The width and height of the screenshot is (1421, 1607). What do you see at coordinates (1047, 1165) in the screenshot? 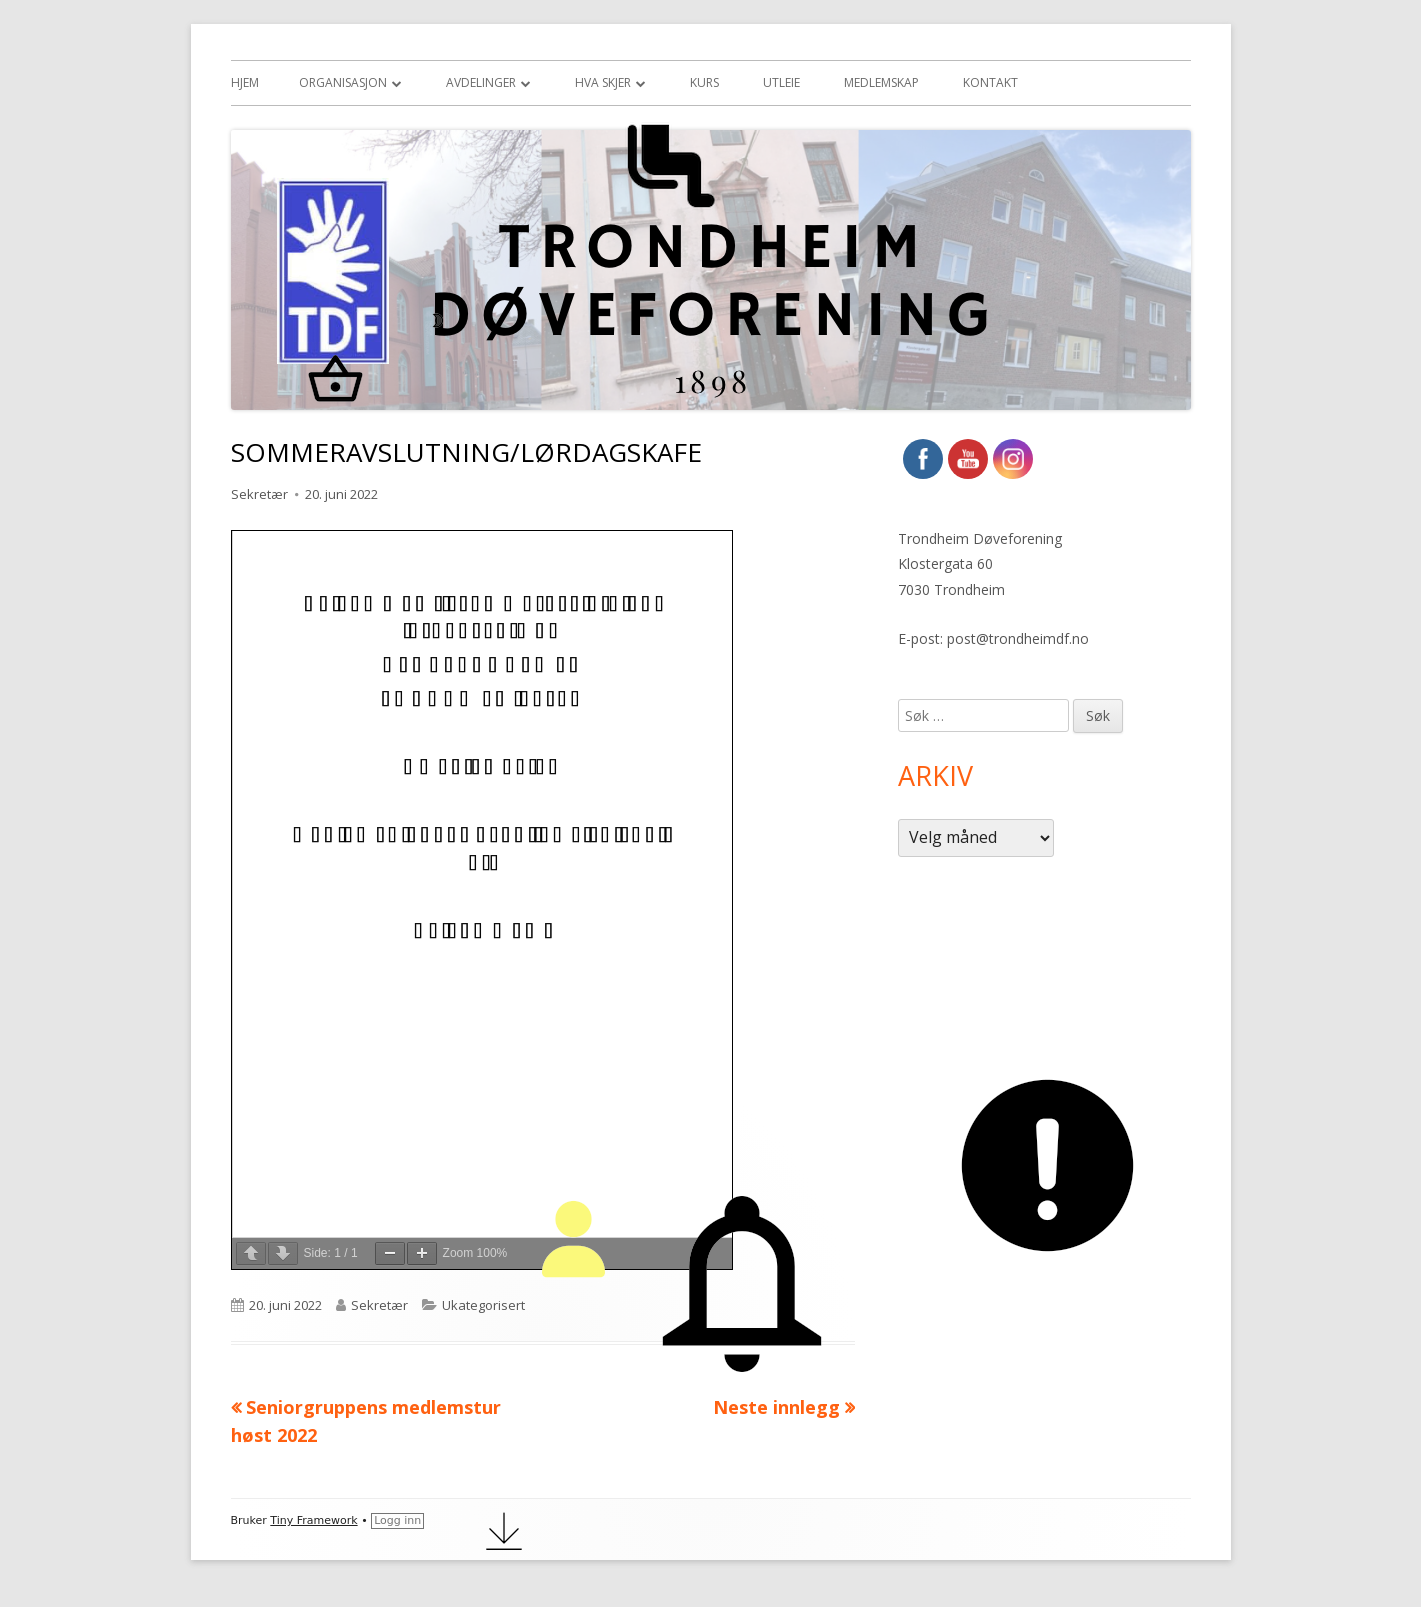
I see `indicates an error or problem has occurred` at bounding box center [1047, 1165].